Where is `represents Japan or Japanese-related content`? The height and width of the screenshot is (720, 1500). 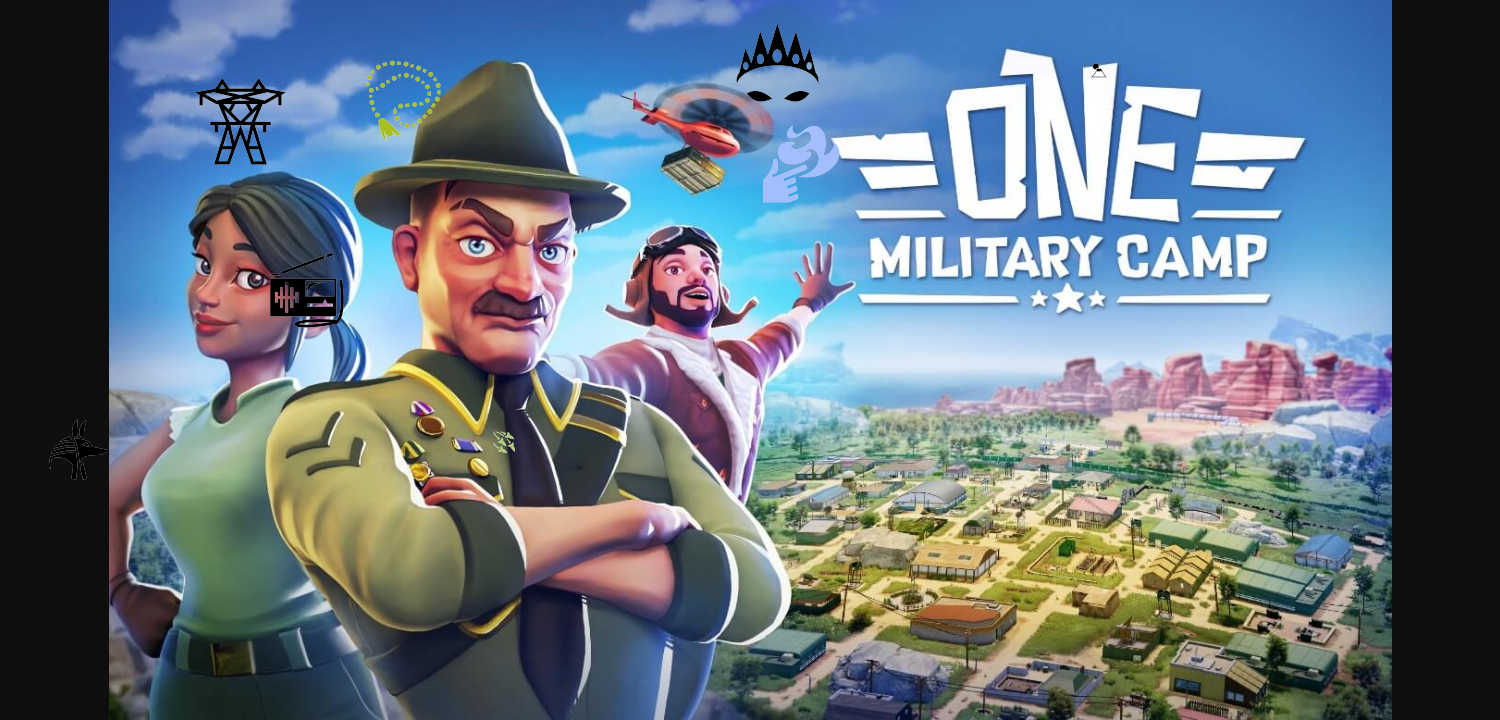 represents Japan or Japanese-related content is located at coordinates (1099, 70).